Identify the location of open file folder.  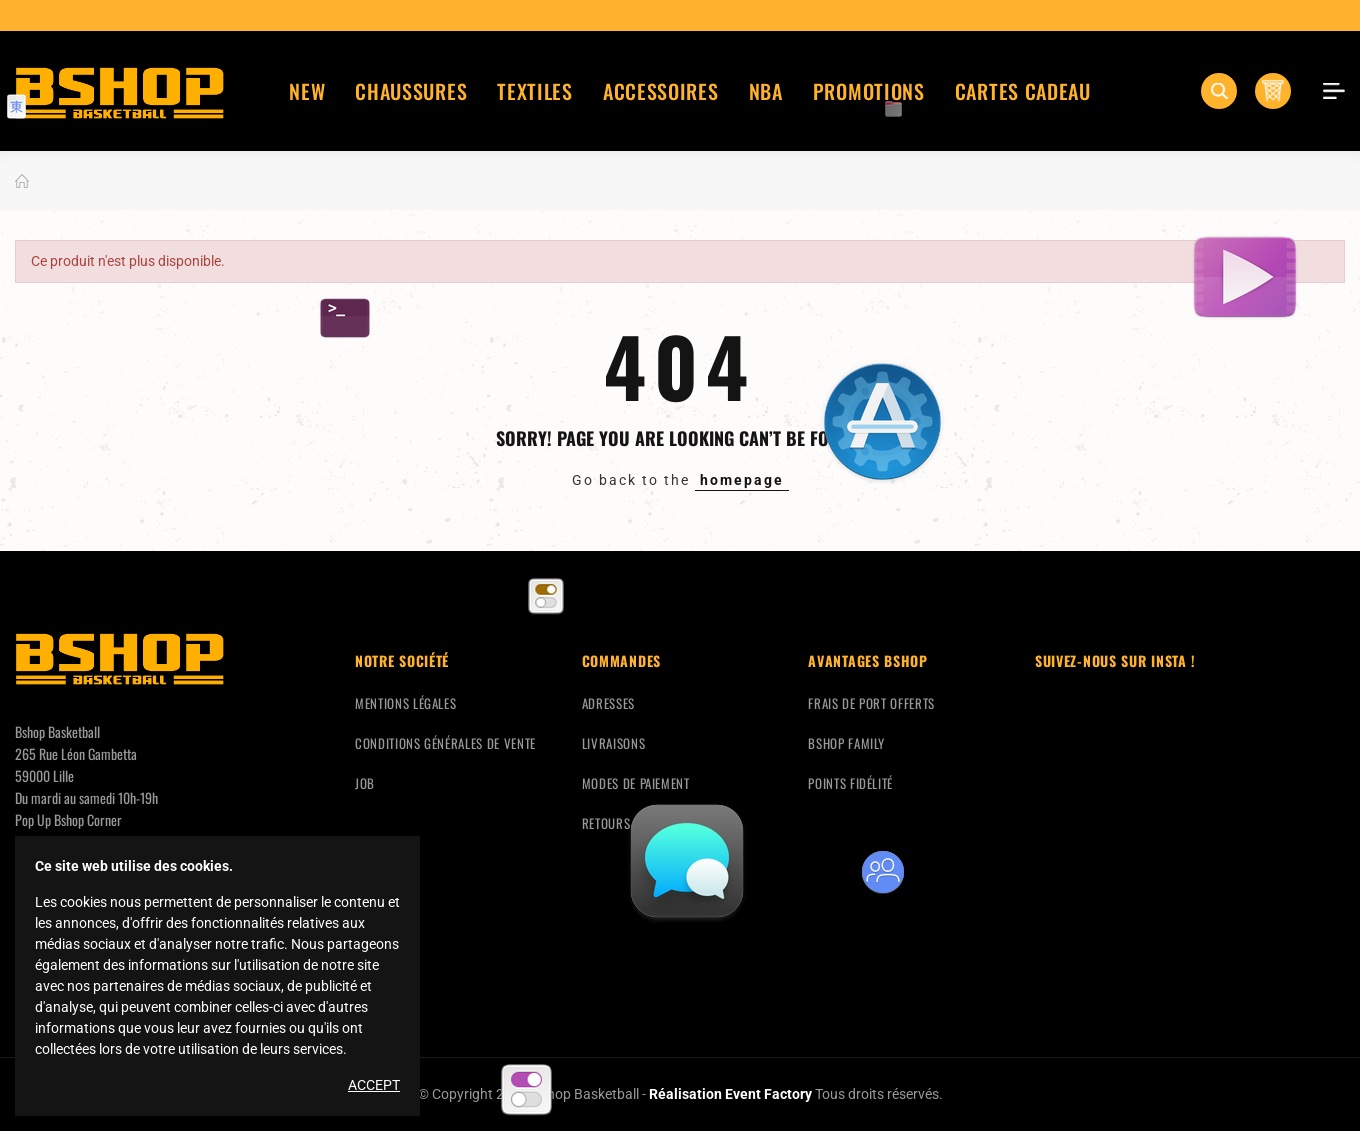
(893, 108).